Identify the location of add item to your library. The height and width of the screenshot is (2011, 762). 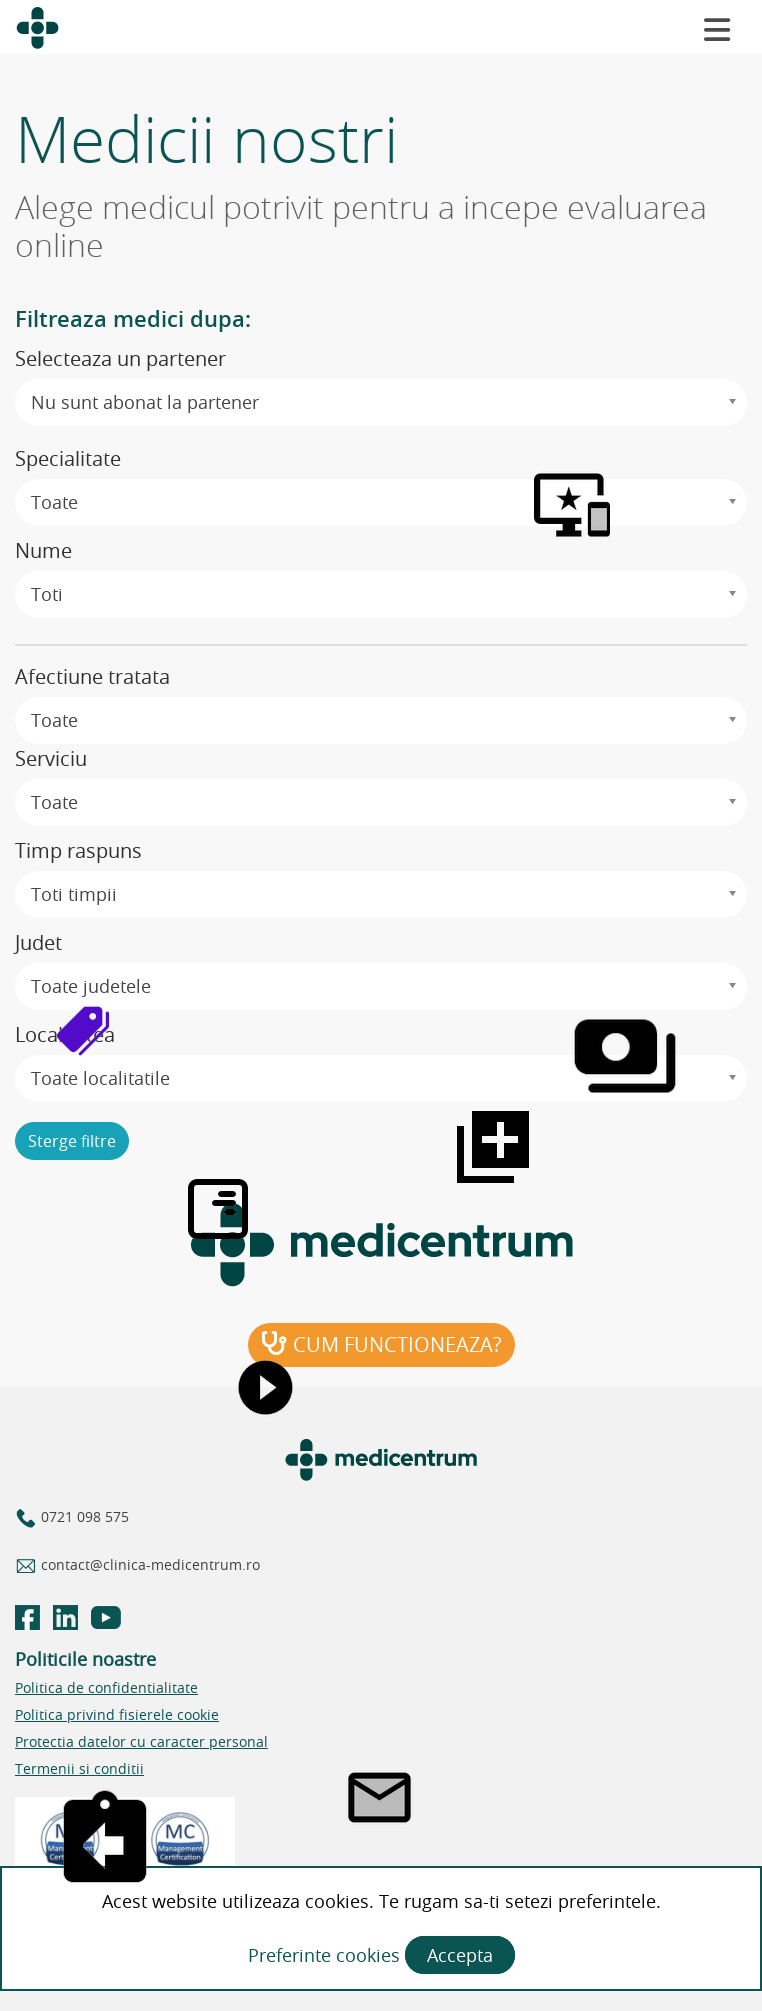
(493, 1147).